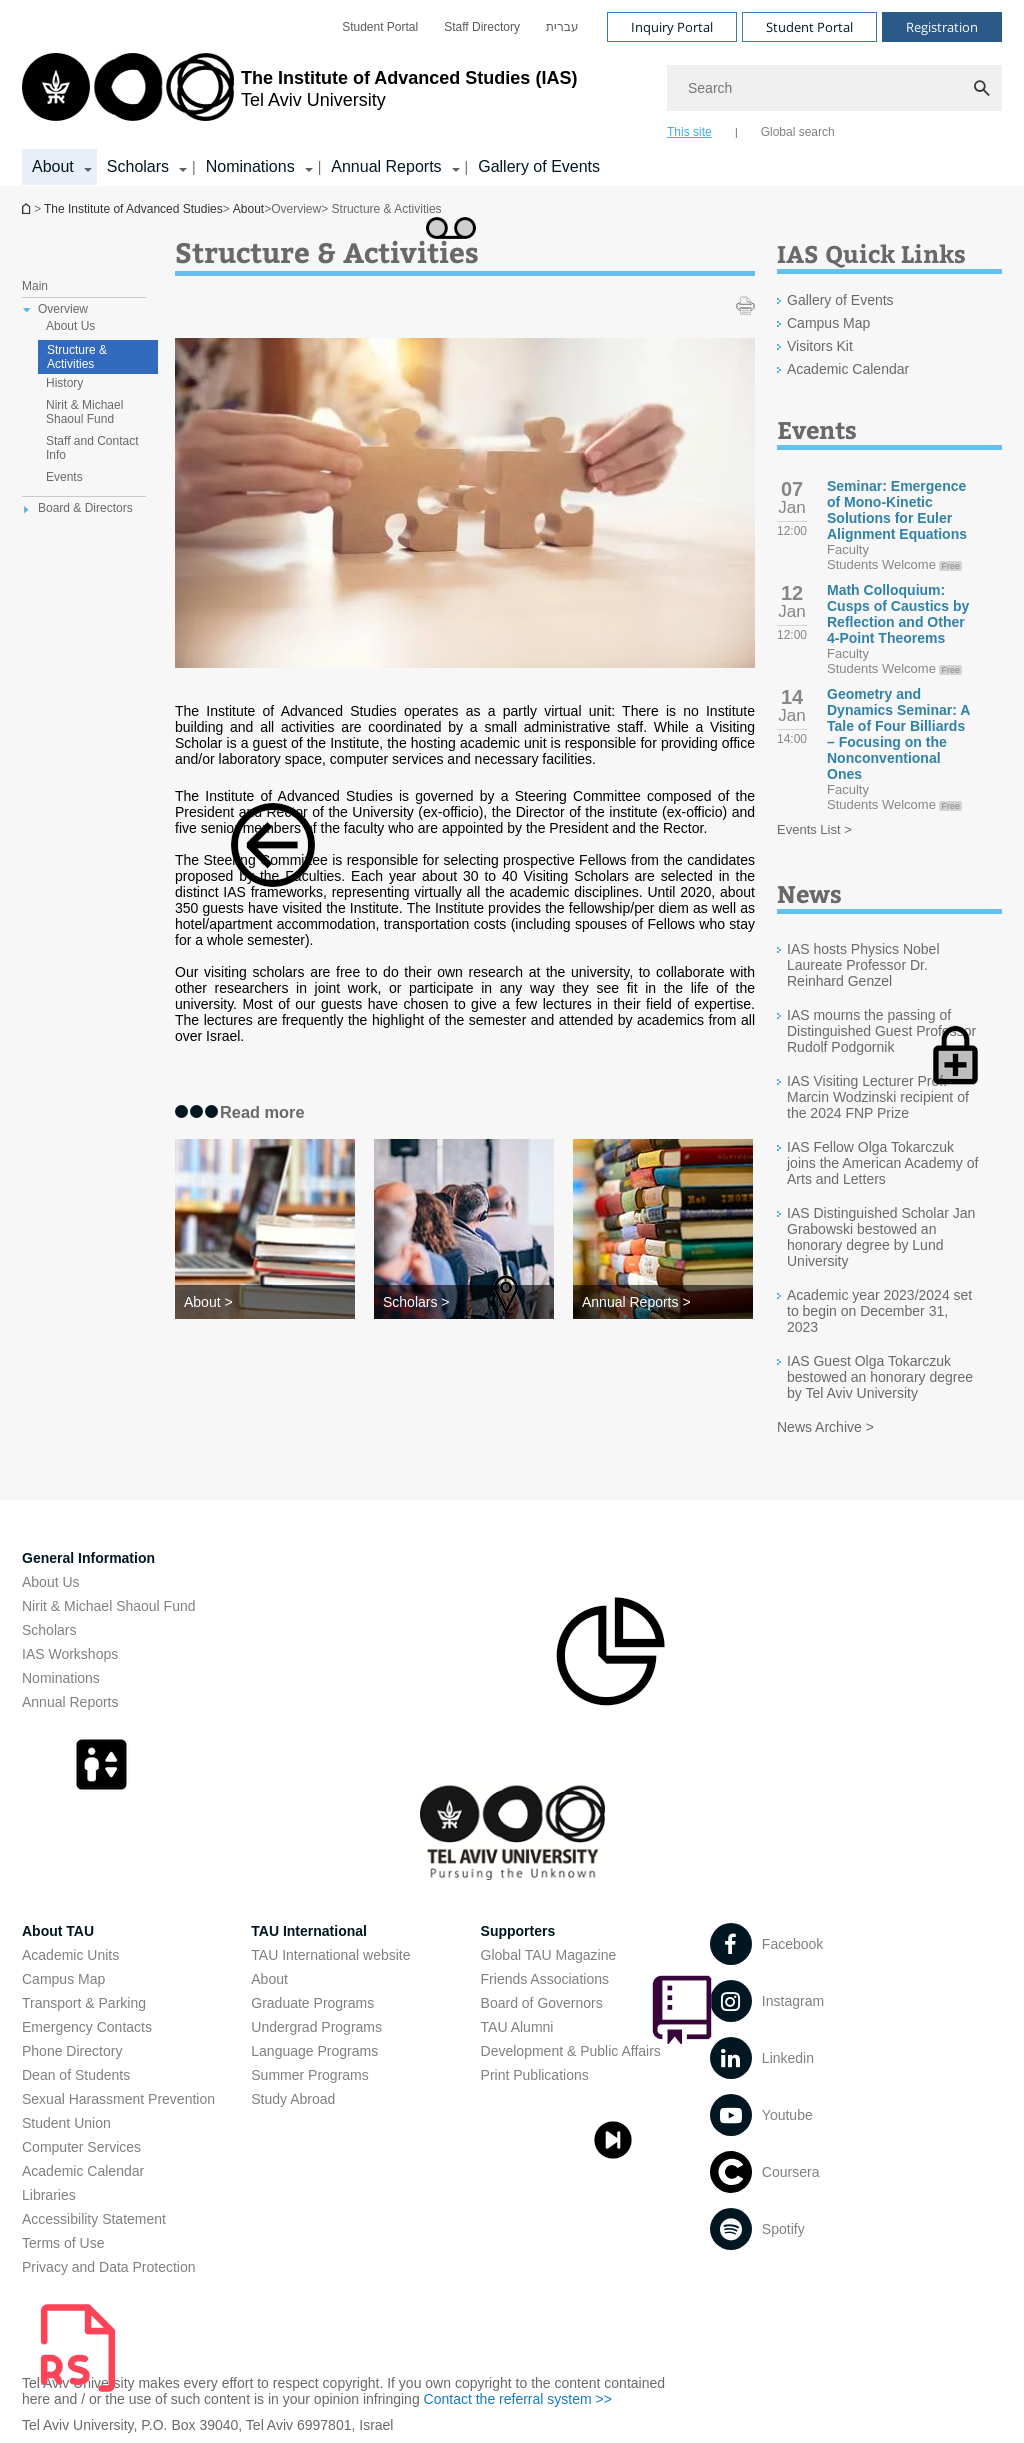  I want to click on access voicemail messages, so click(451, 228).